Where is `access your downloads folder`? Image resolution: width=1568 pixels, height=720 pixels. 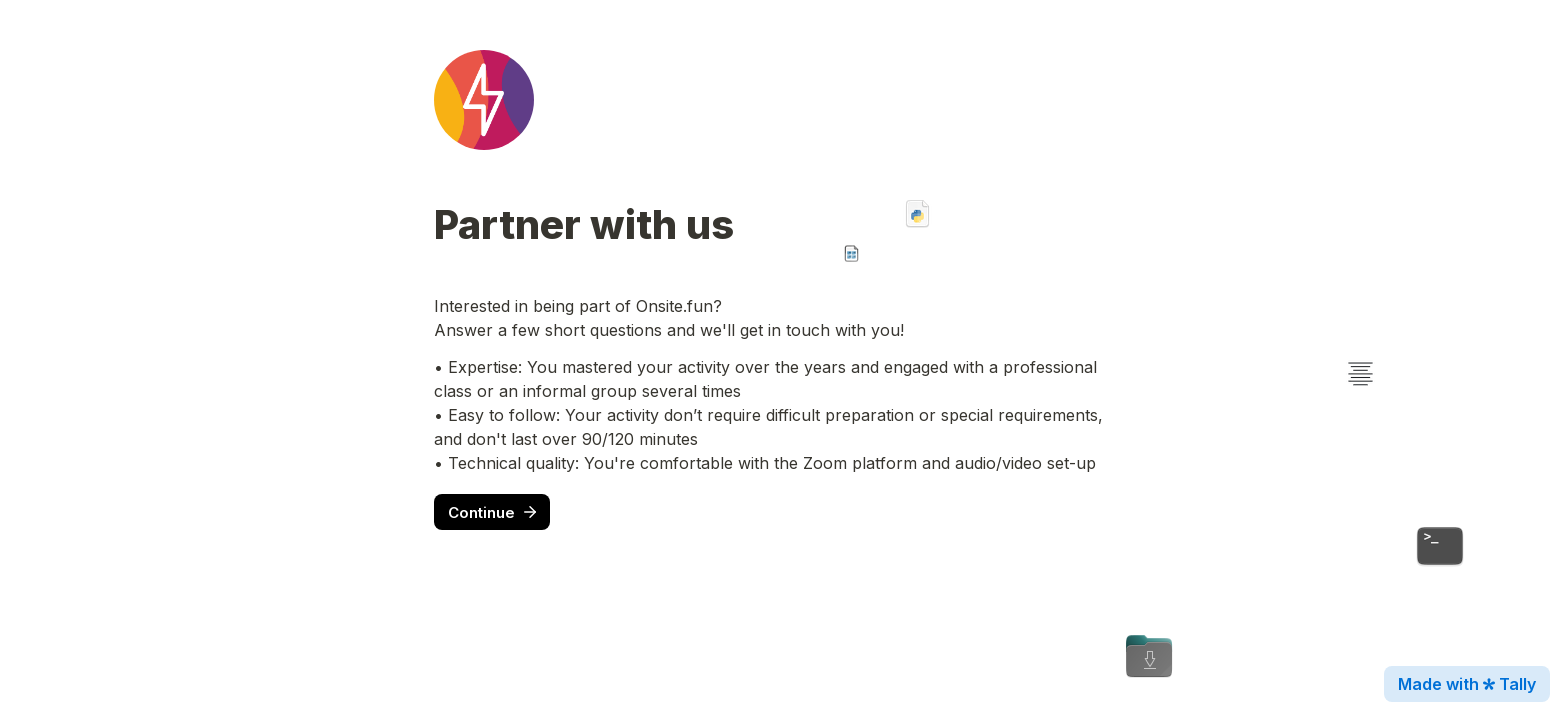 access your downloads folder is located at coordinates (1149, 656).